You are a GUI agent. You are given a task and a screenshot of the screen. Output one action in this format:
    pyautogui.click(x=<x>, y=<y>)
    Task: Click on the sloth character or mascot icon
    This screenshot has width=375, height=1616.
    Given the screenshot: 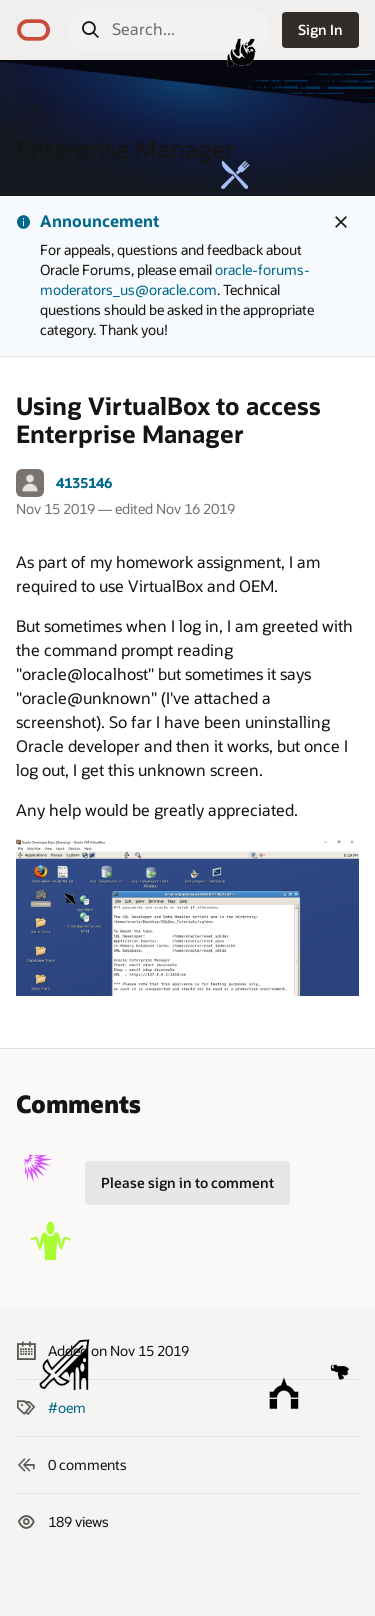 What is the action you would take?
    pyautogui.click(x=241, y=52)
    